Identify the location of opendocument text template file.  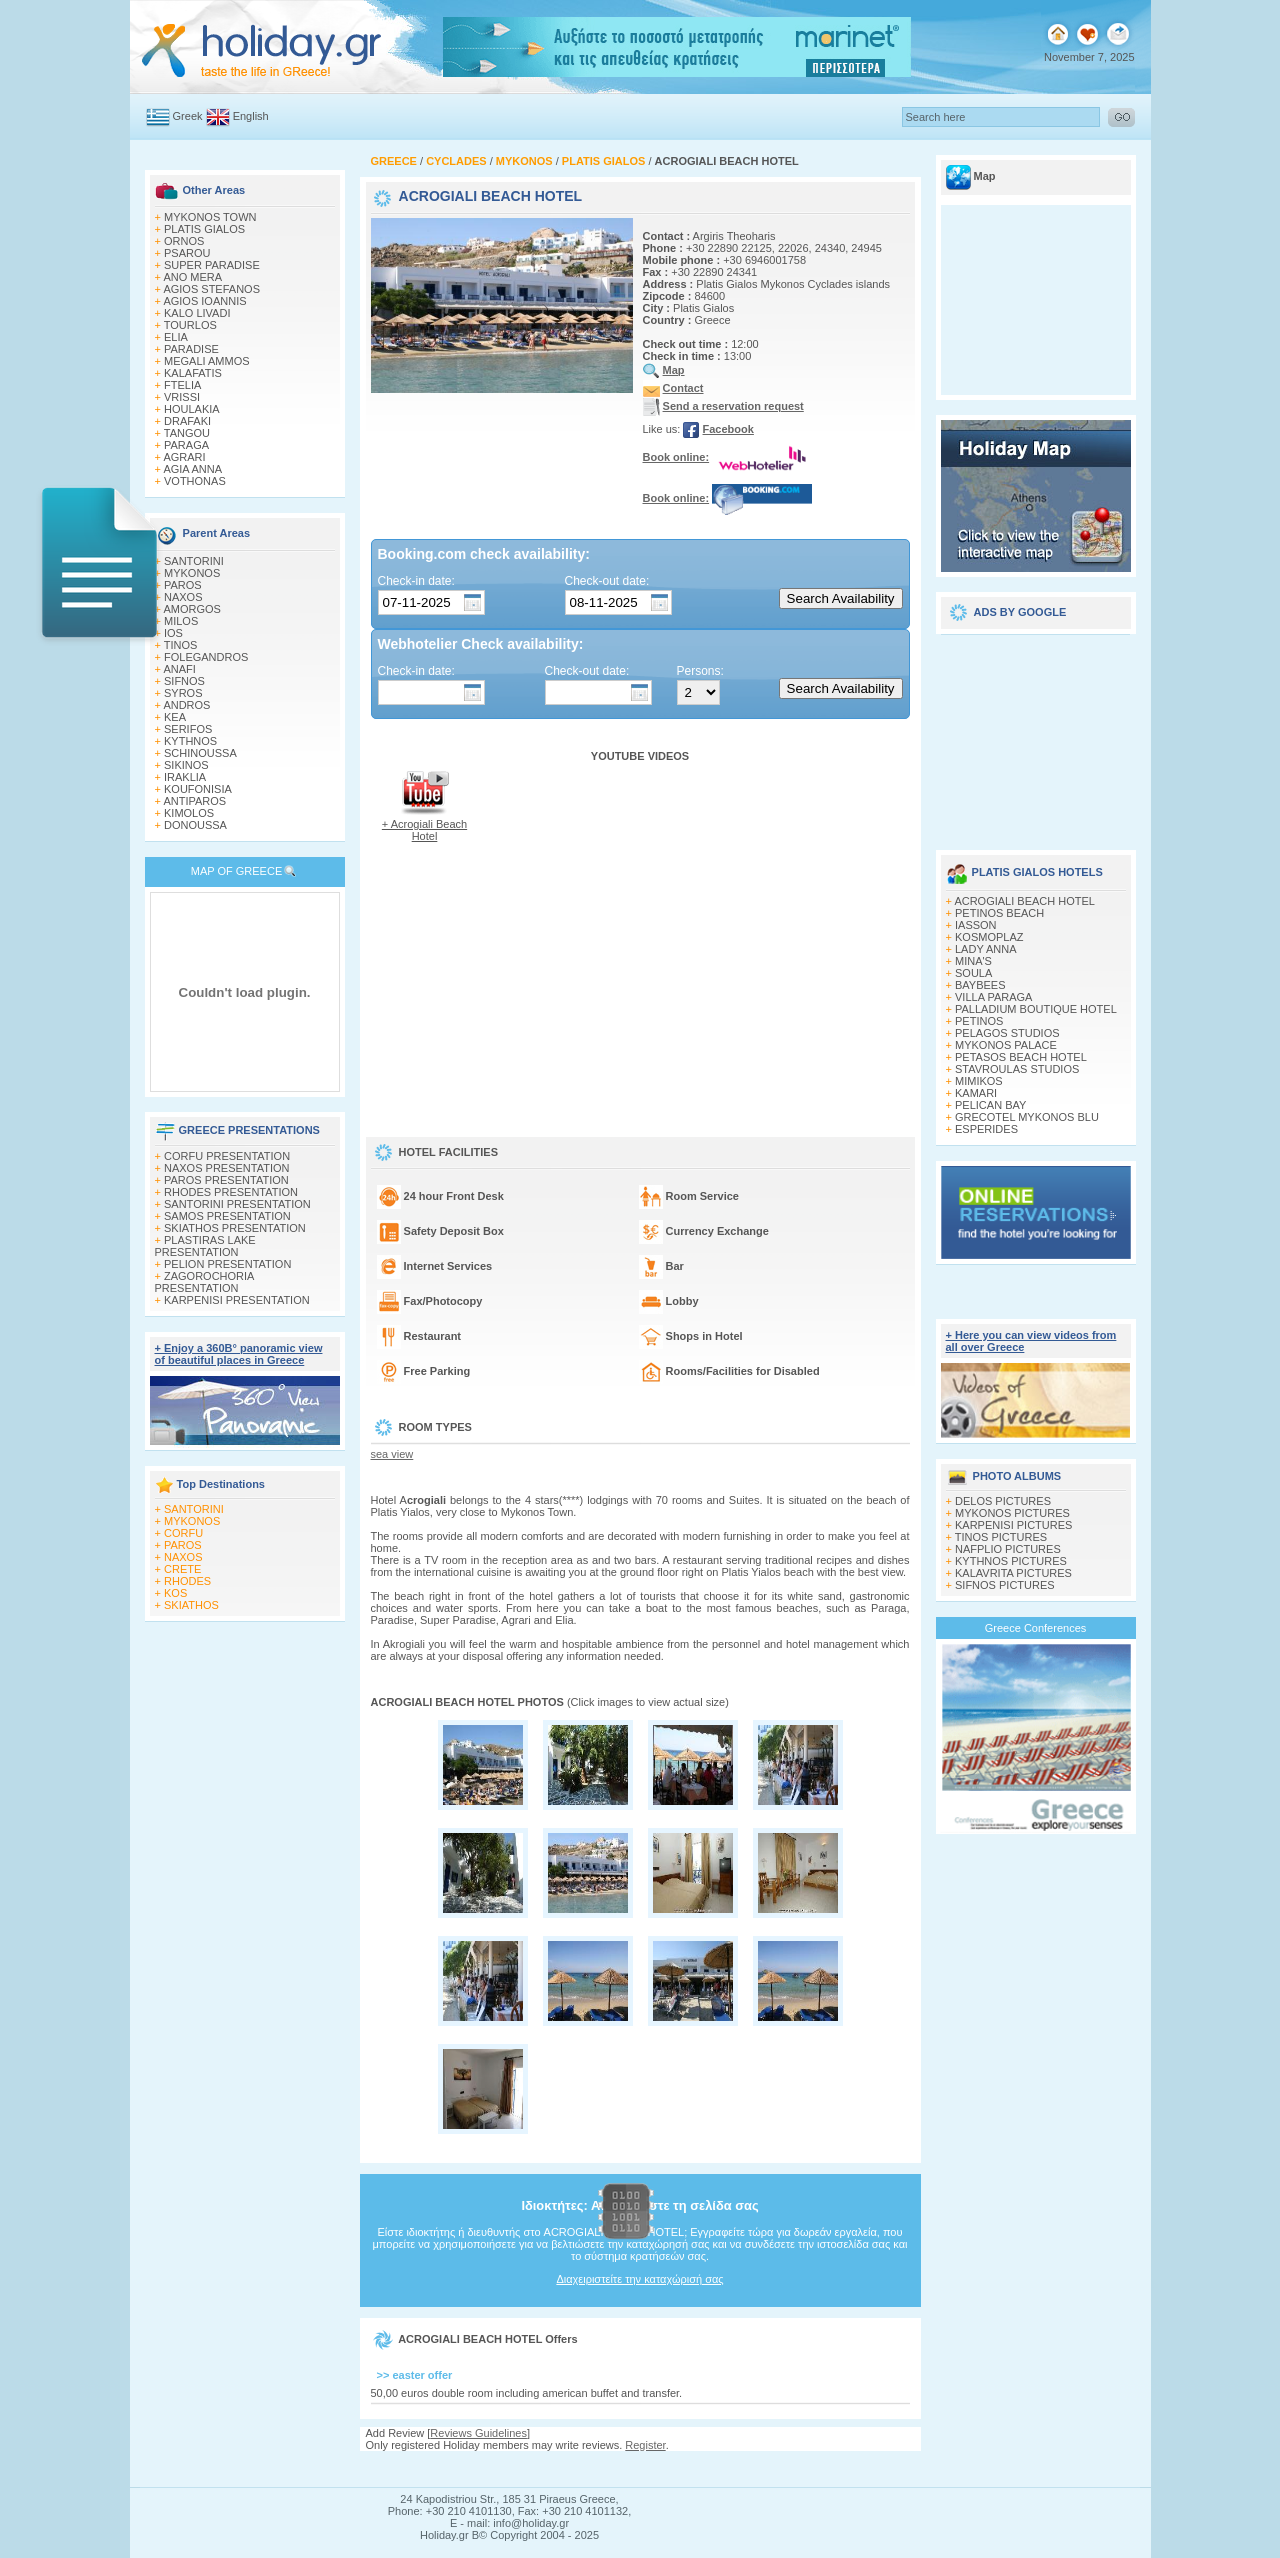
(99, 565).